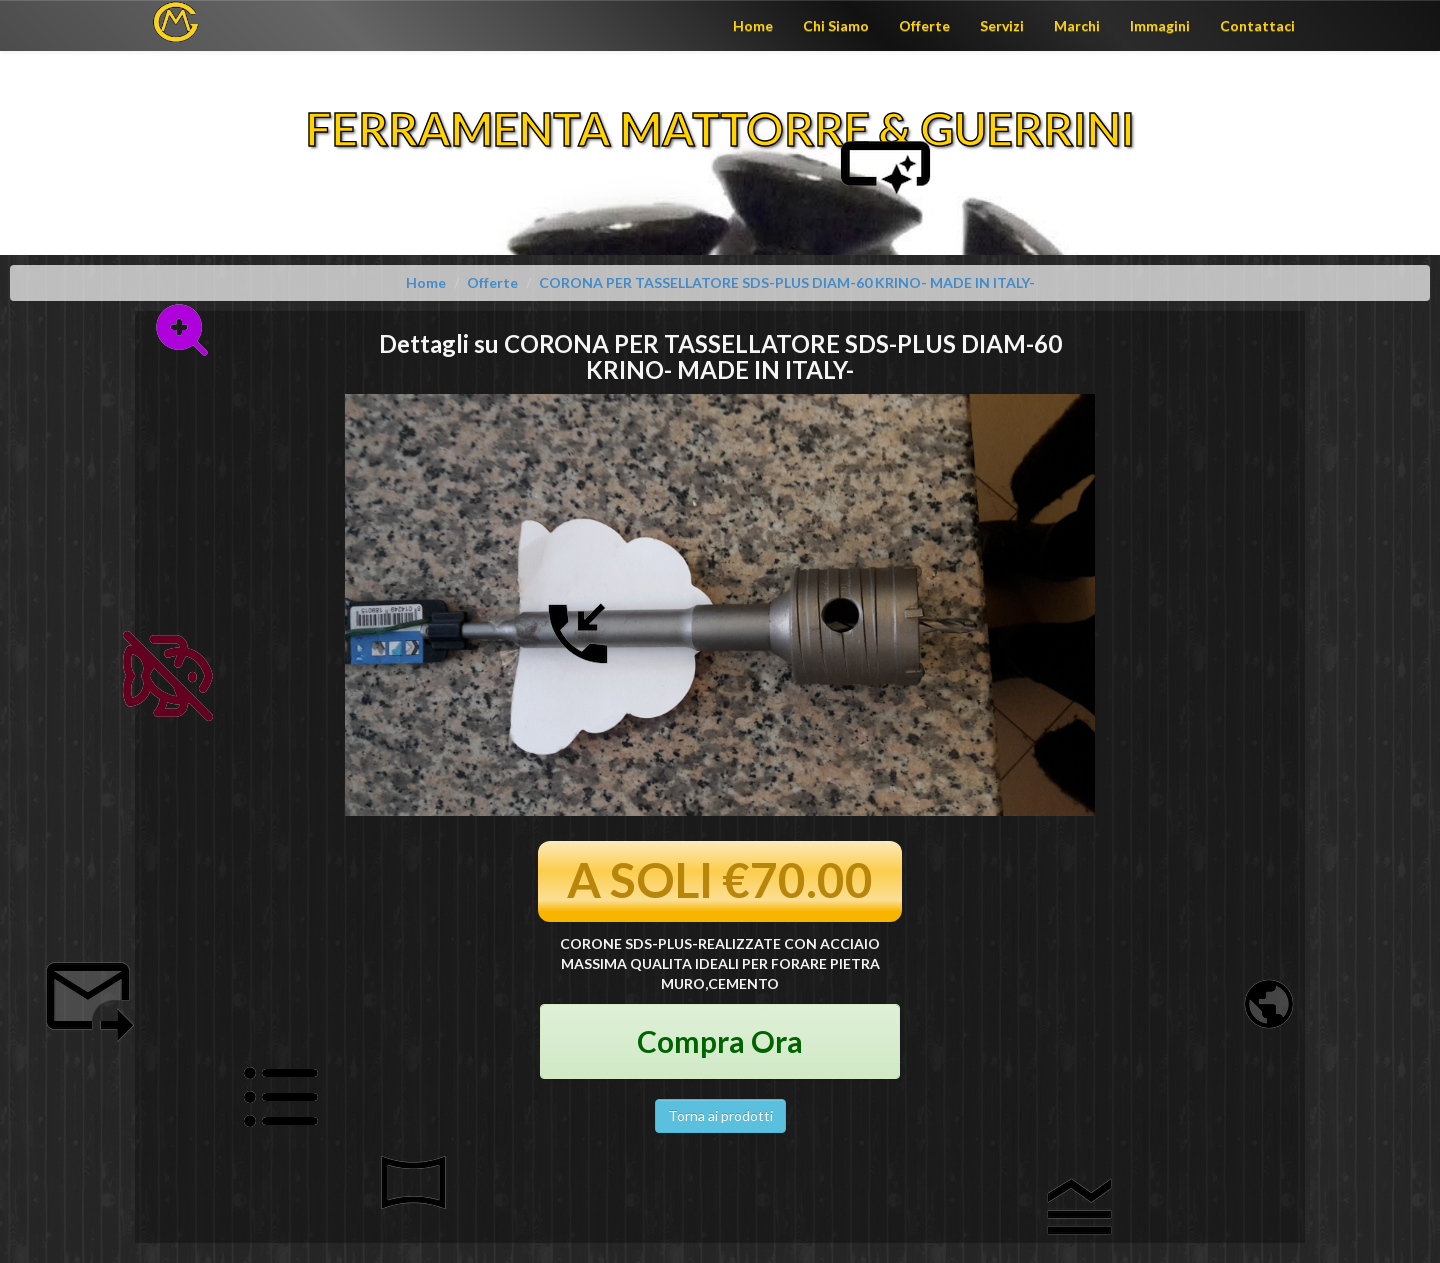 This screenshot has height=1263, width=1440. Describe the element at coordinates (282, 1097) in the screenshot. I see `view items as a bulleted list` at that location.